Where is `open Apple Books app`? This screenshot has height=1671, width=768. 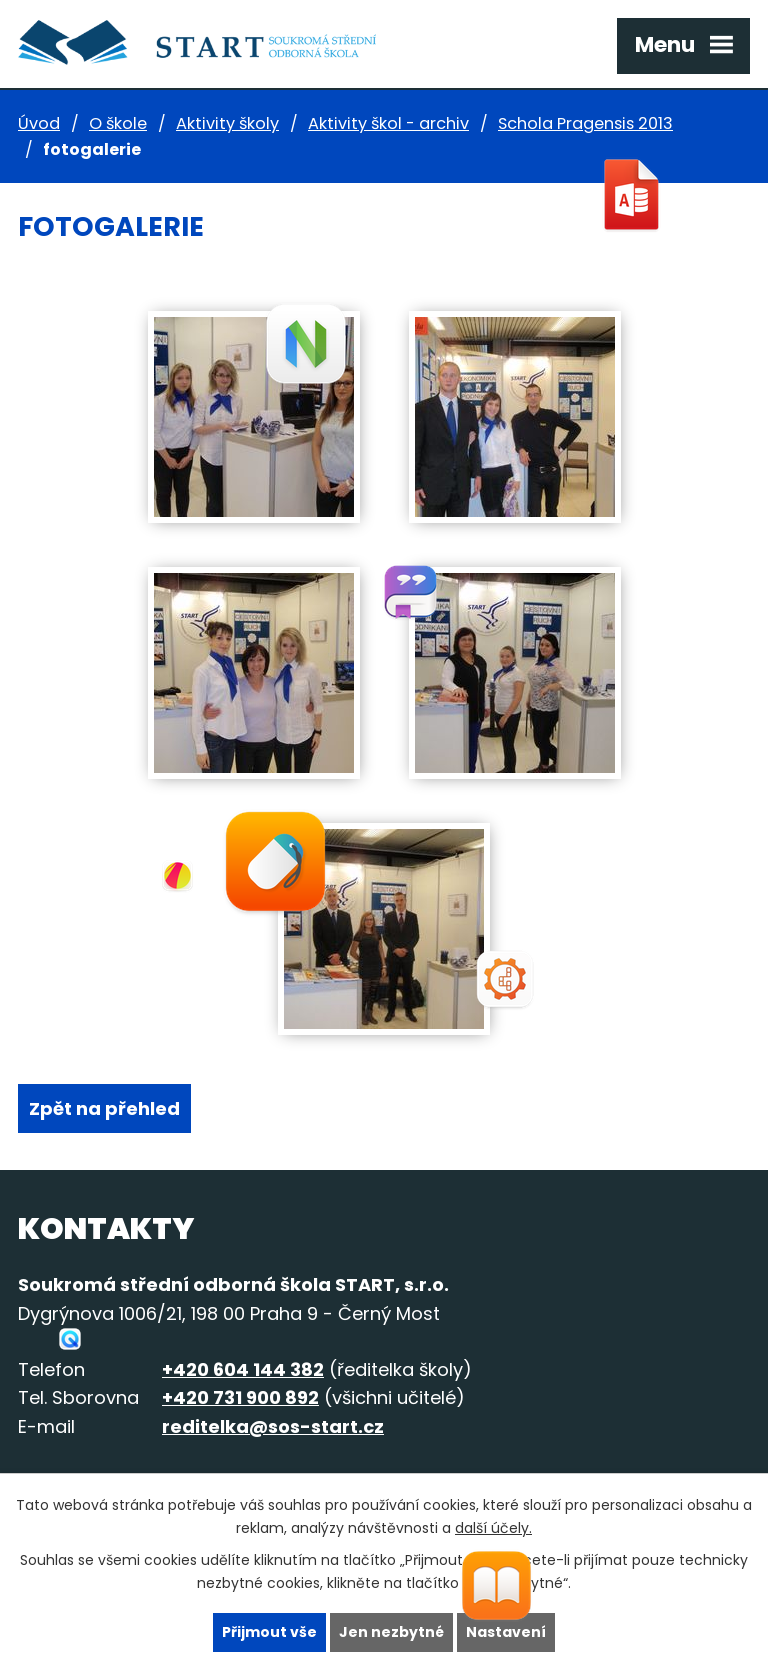
open Apple Books app is located at coordinates (496, 1585).